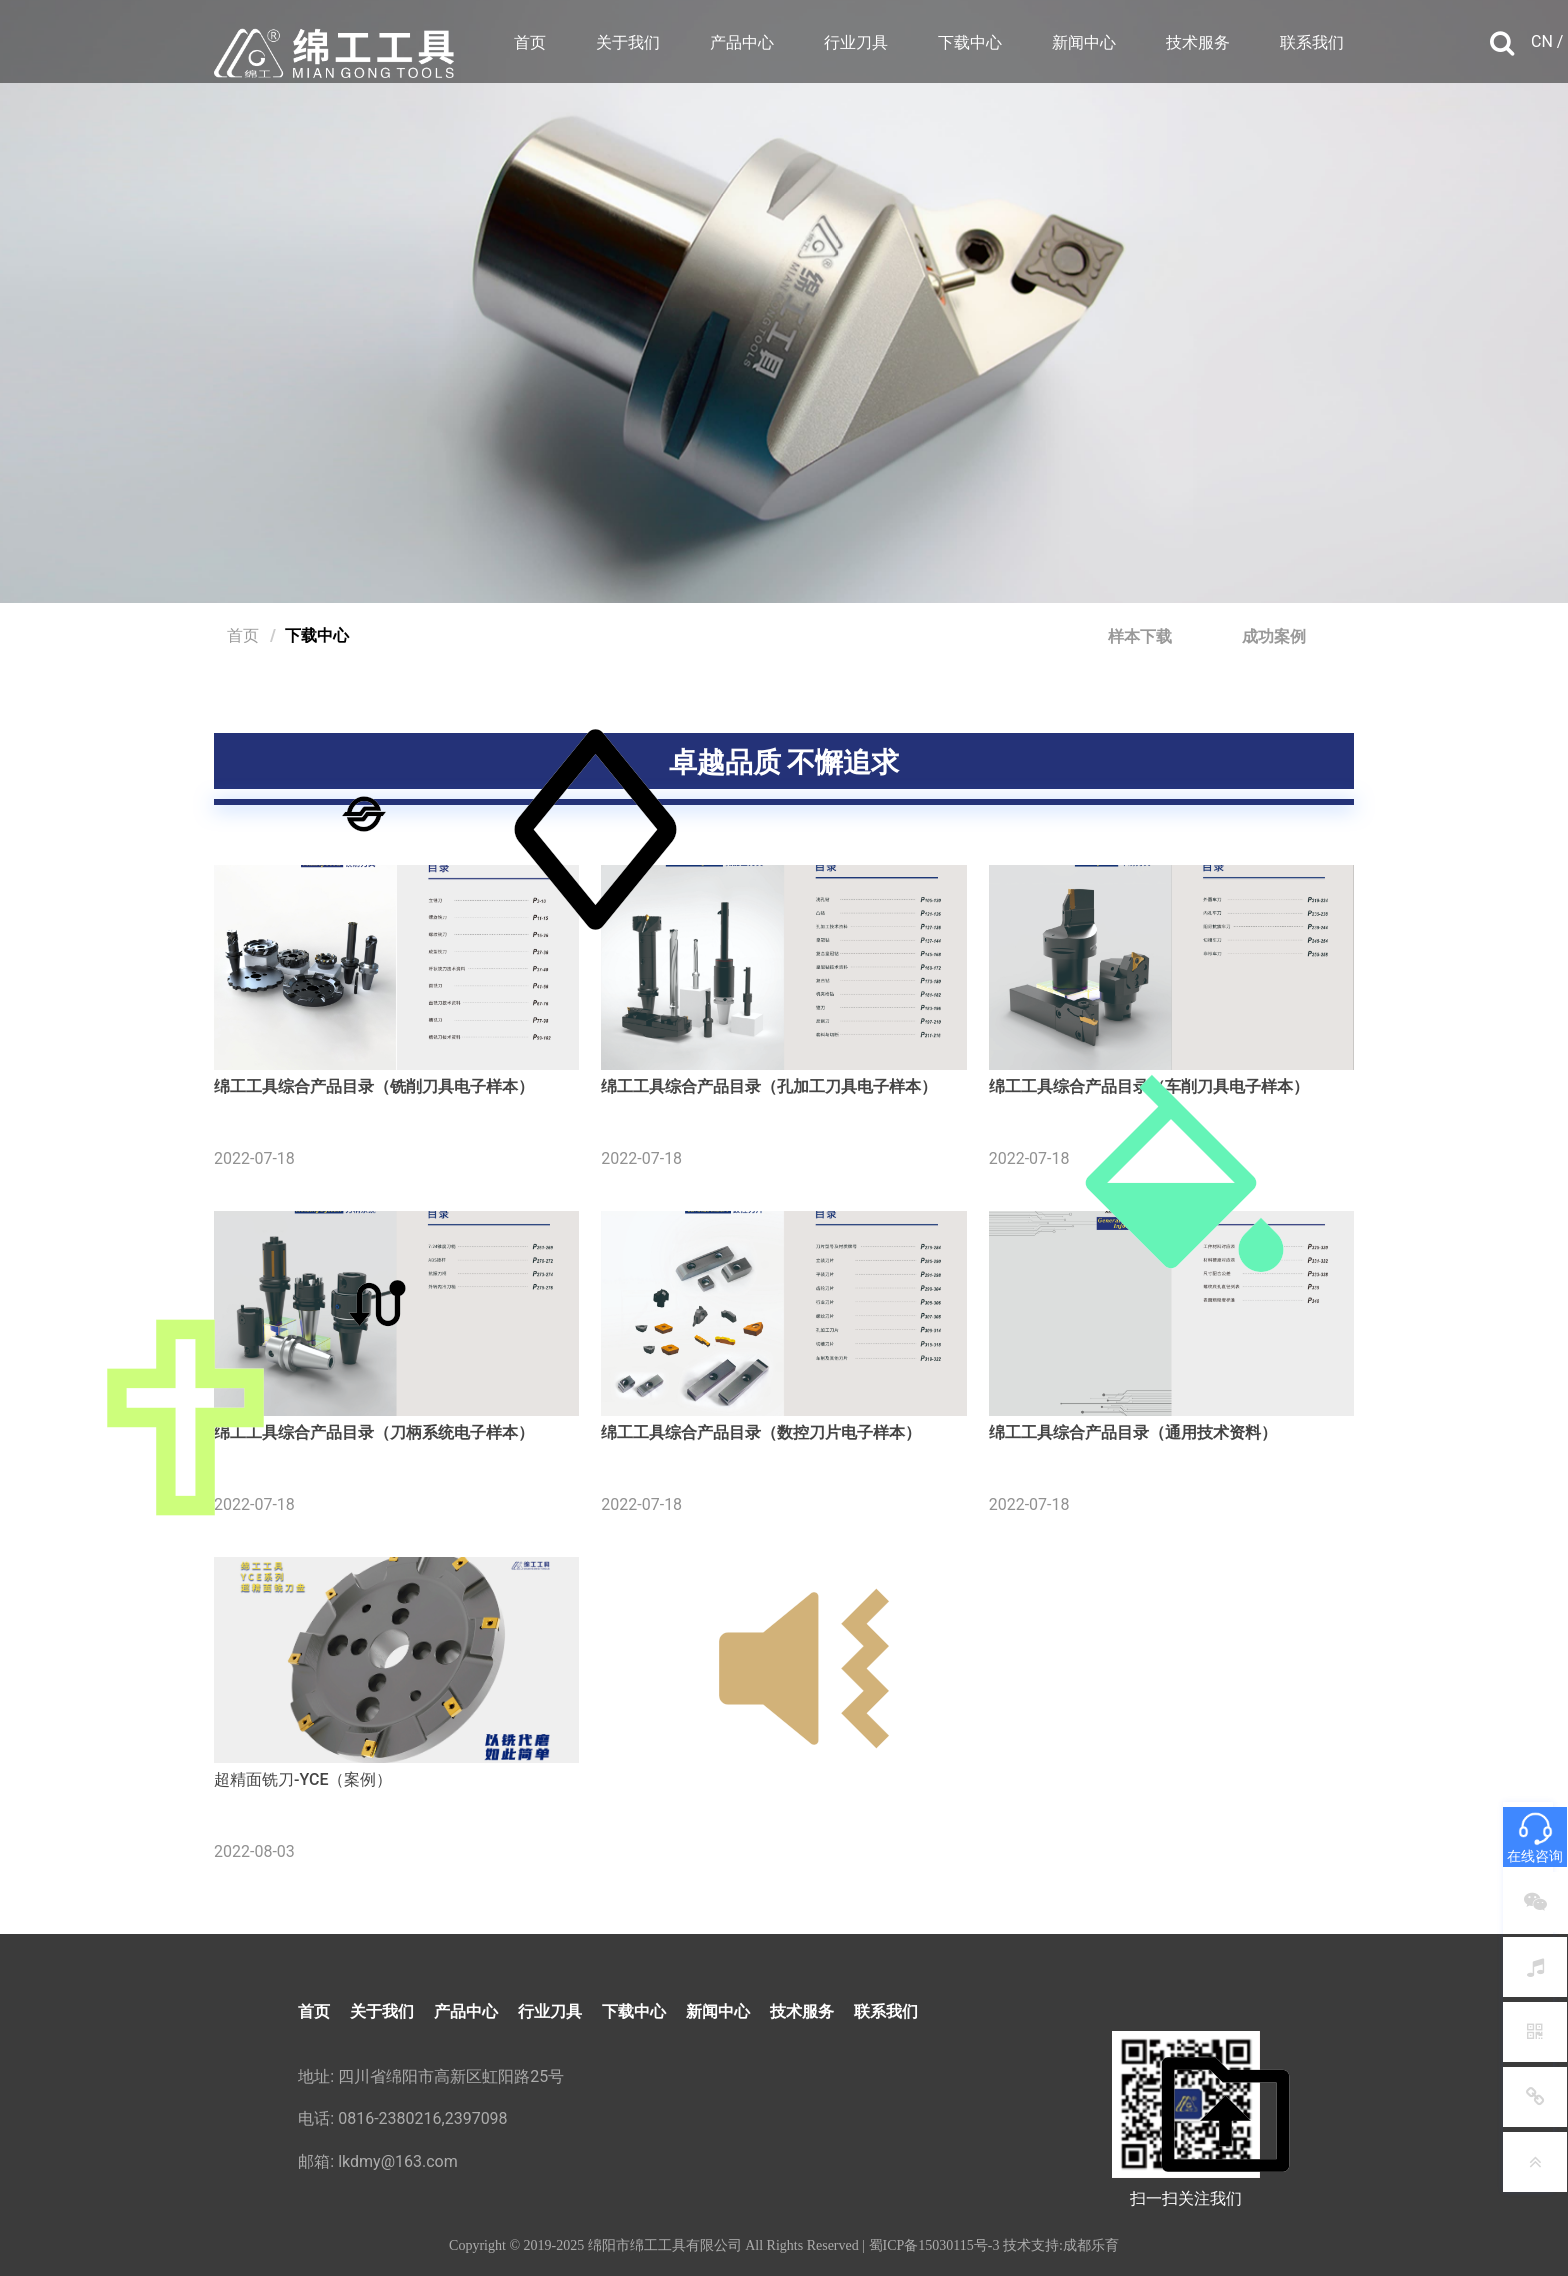  Describe the element at coordinates (1225, 2114) in the screenshot. I see `upload files to a folder` at that location.